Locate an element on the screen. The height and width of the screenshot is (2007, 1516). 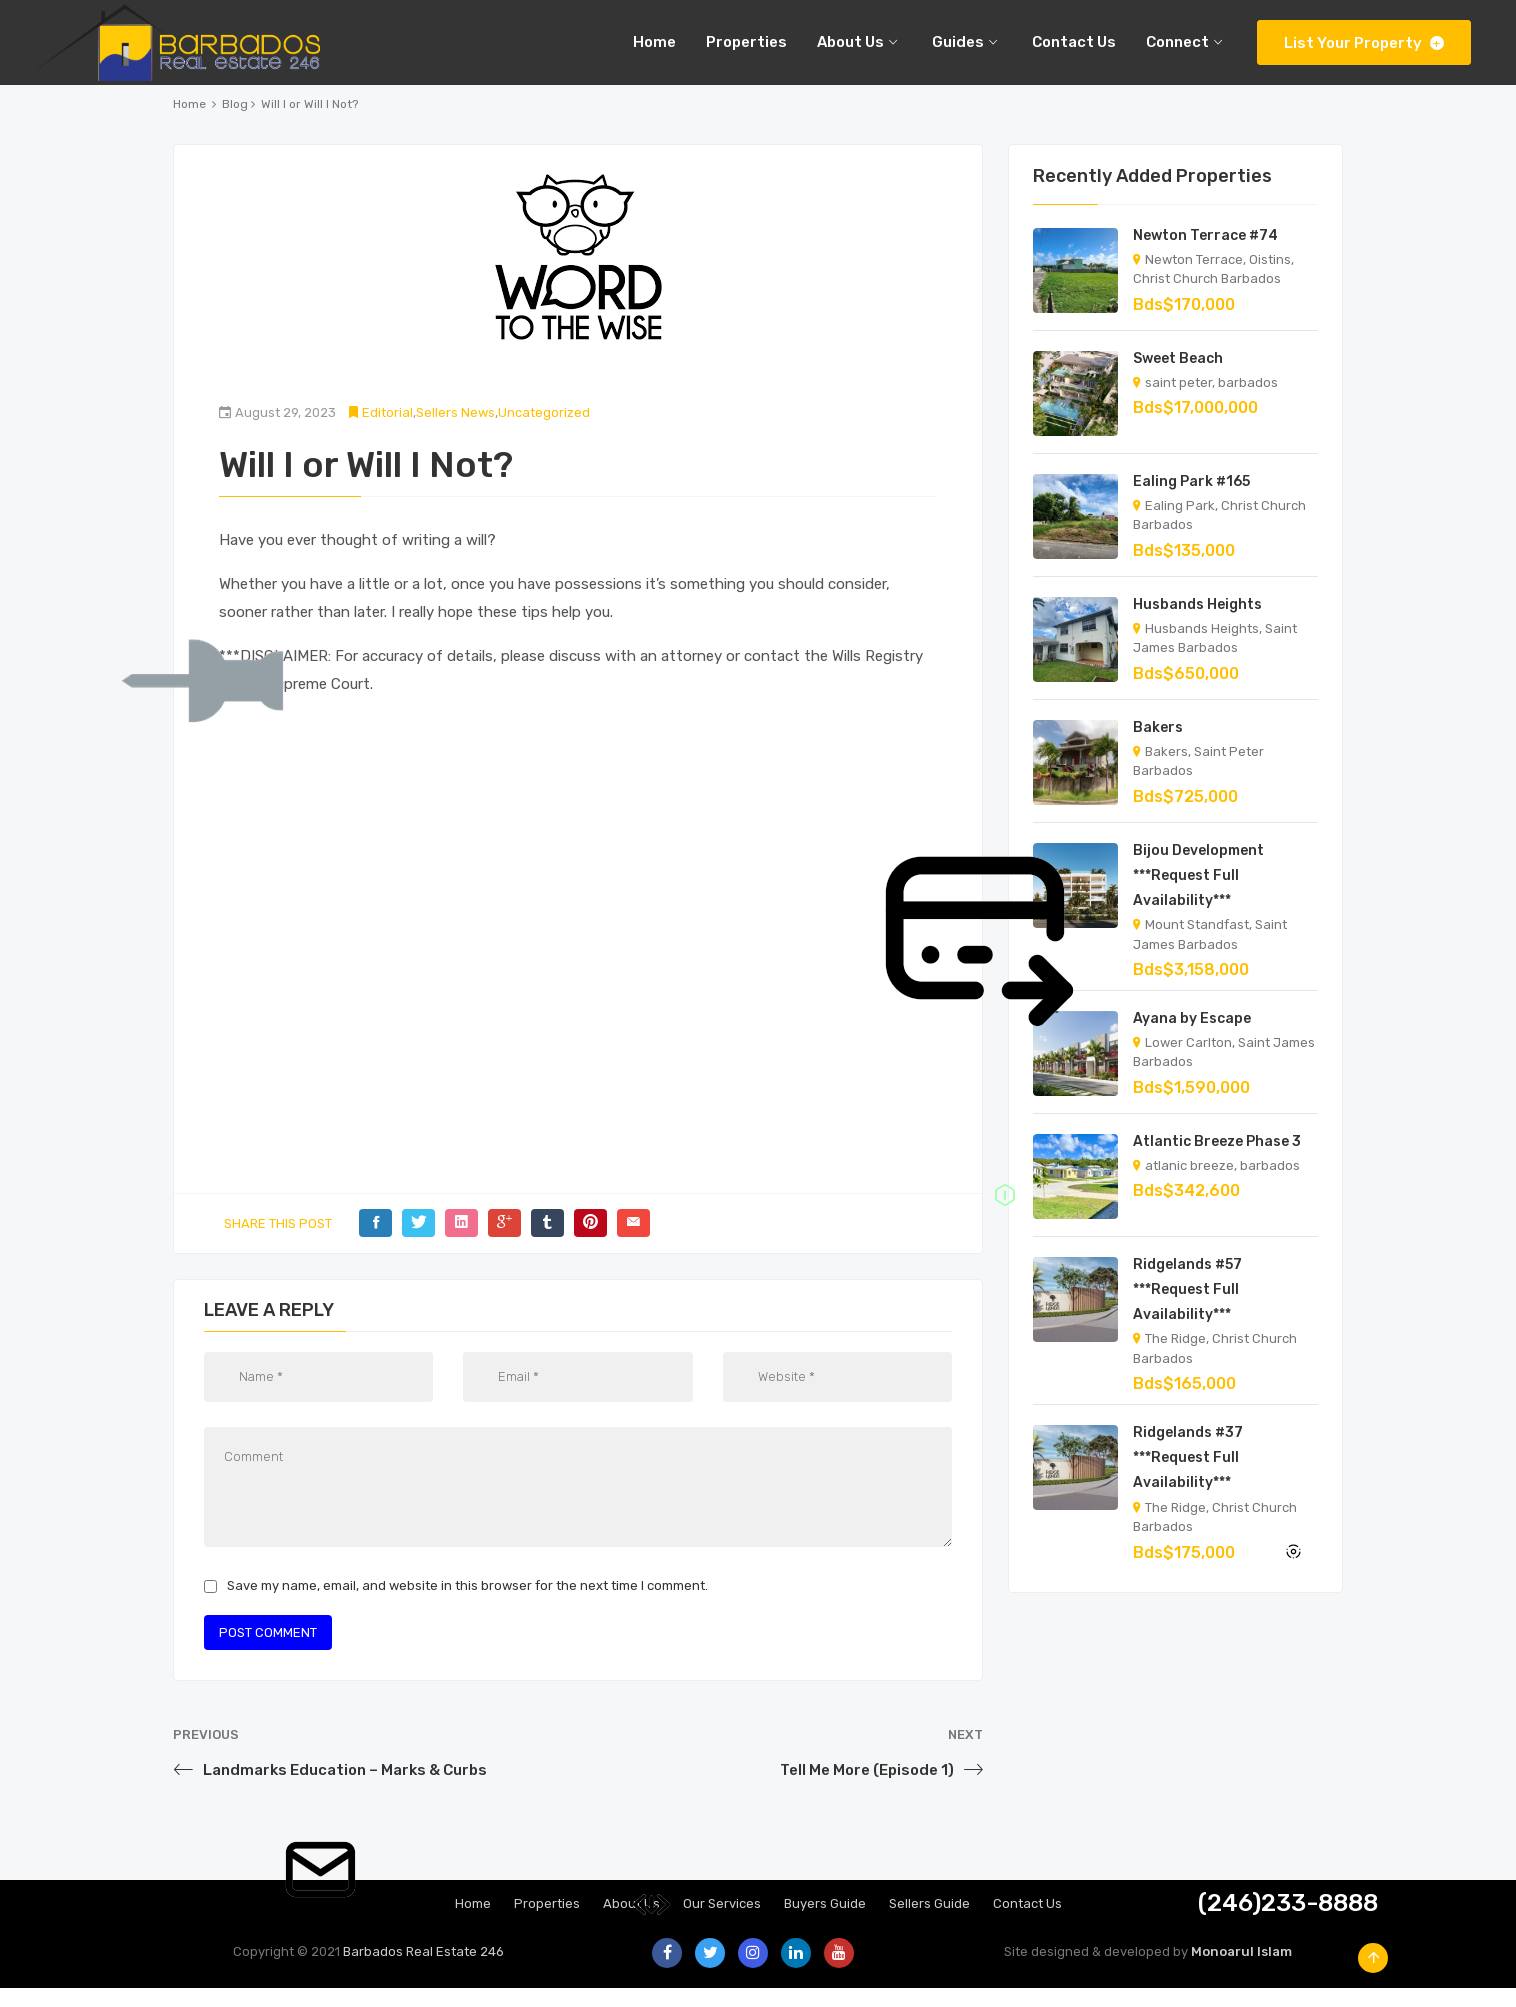
open your email inbox is located at coordinates (320, 1869).